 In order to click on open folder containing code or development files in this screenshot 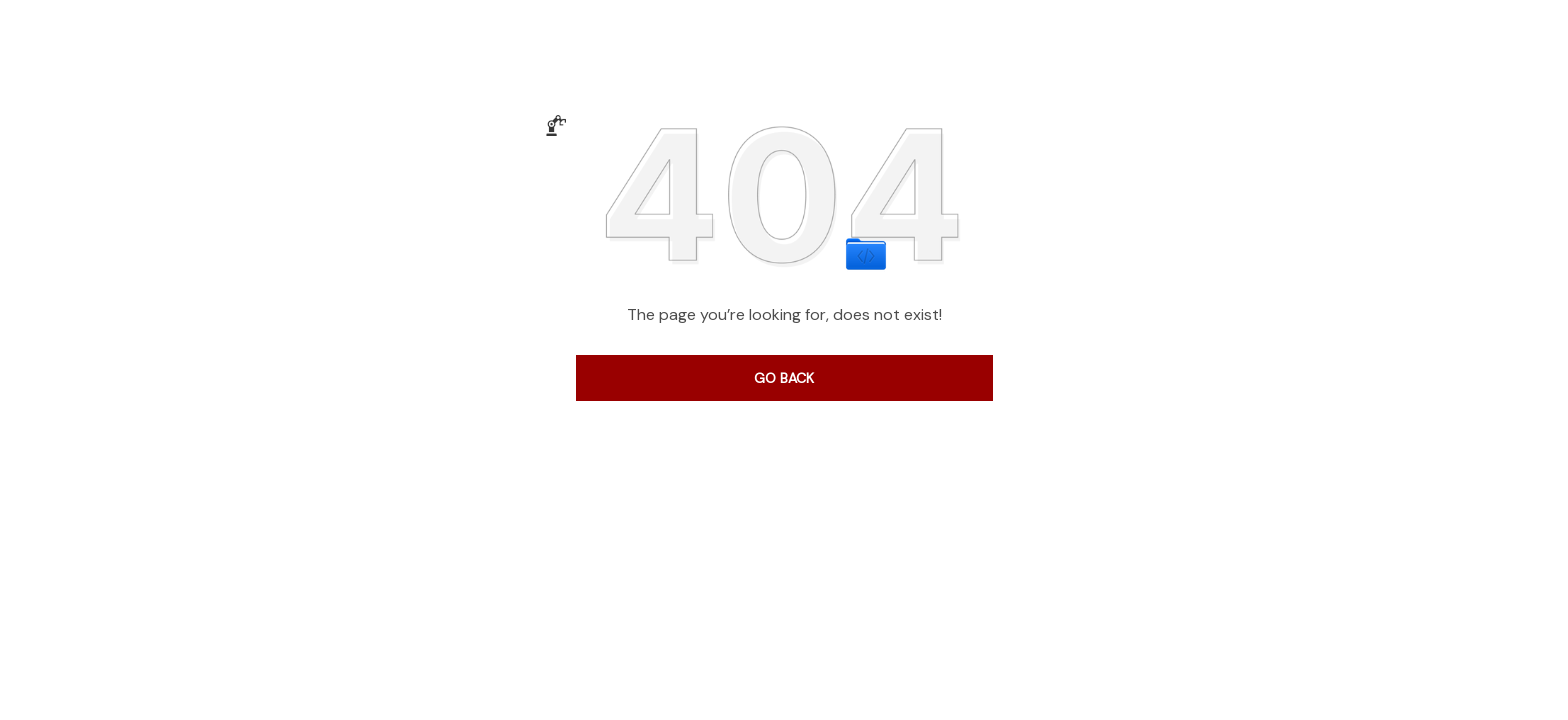, I will do `click(866, 254)`.